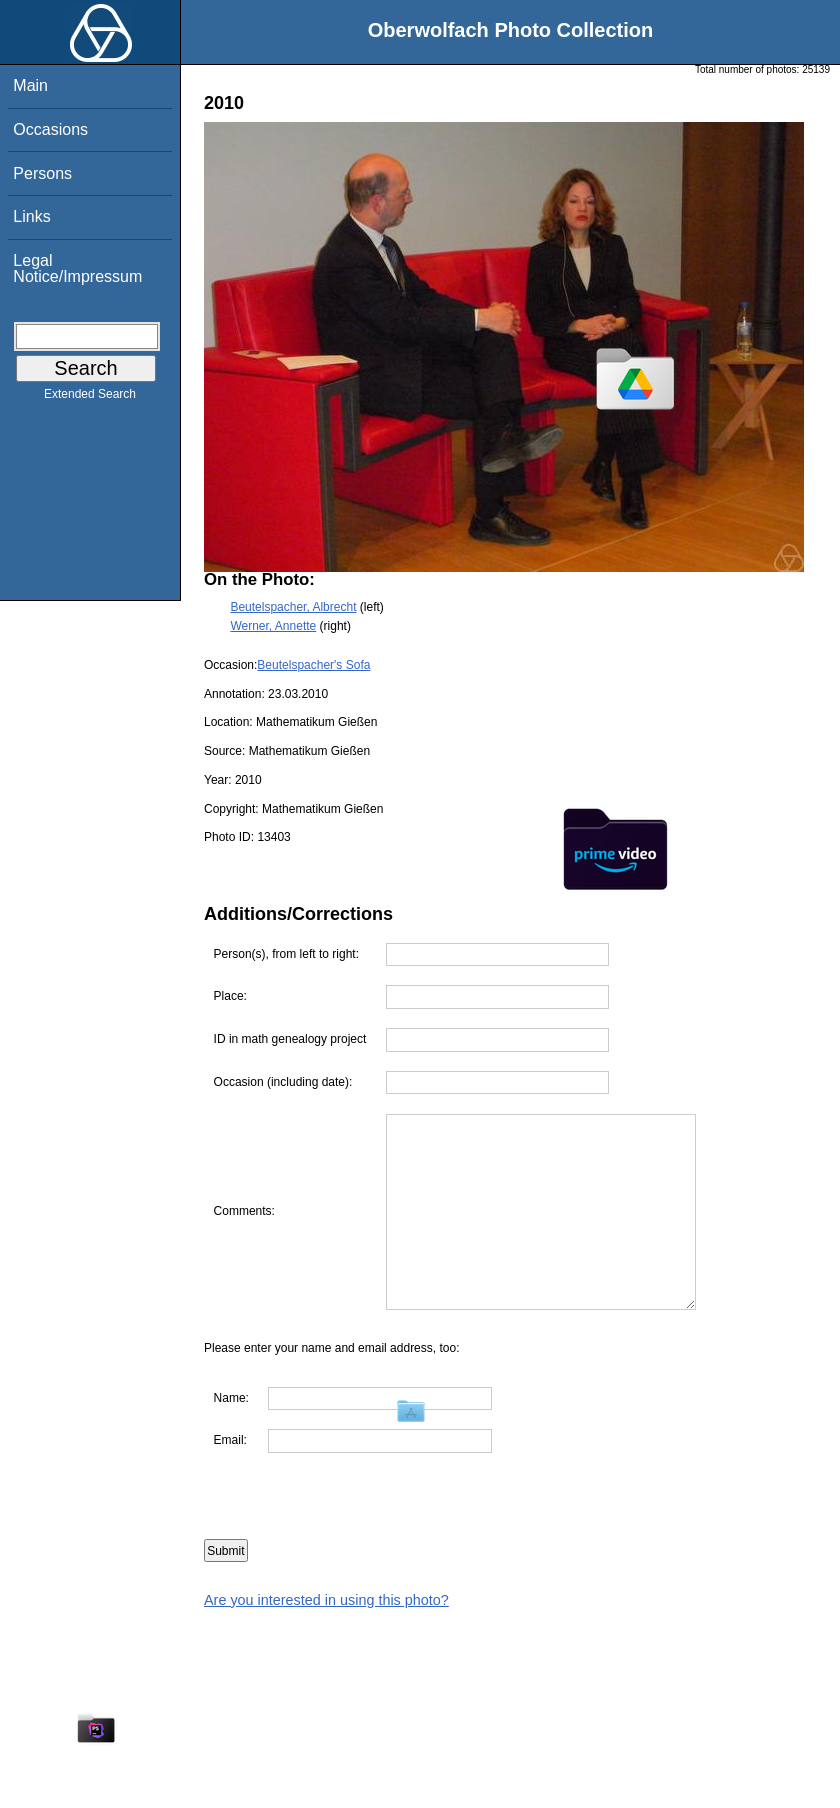 The width and height of the screenshot is (840, 1808). I want to click on open your templates folder, so click(411, 1411).